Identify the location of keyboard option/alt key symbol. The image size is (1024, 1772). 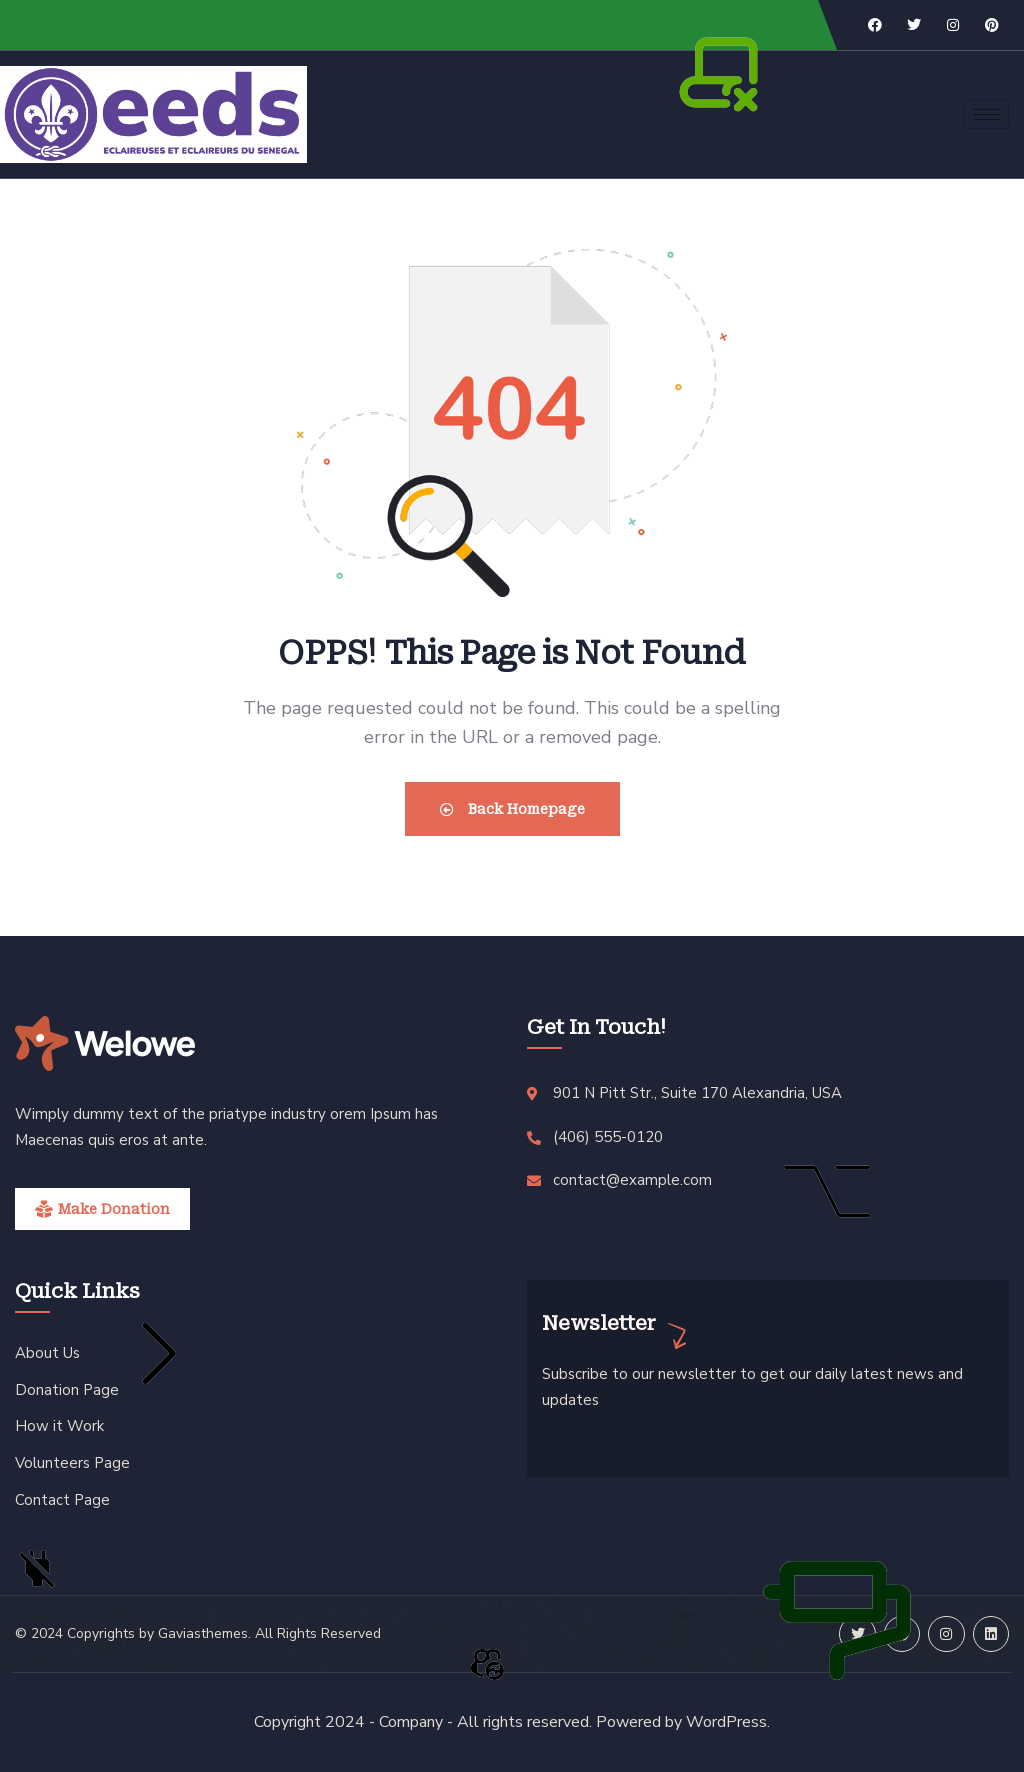
(827, 1188).